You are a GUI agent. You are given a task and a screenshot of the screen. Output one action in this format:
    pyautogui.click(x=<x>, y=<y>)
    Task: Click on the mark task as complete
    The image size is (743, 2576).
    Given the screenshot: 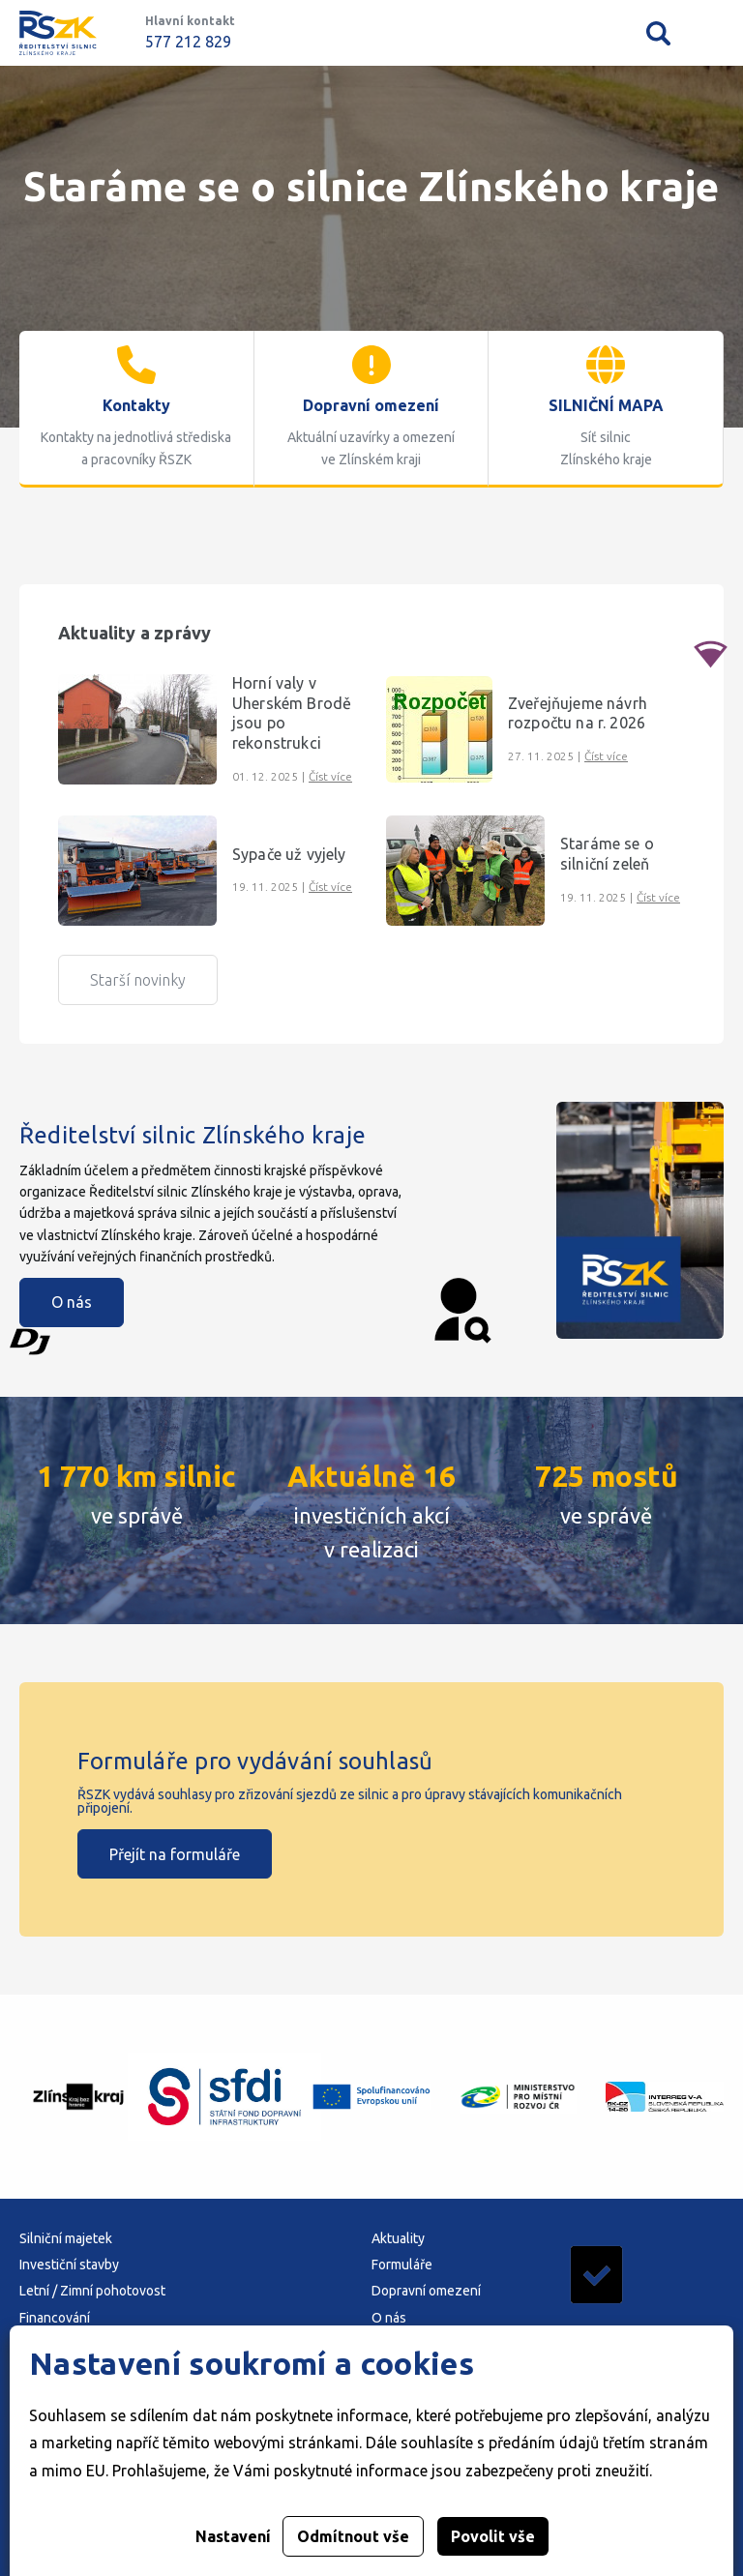 What is the action you would take?
    pyautogui.click(x=596, y=2274)
    